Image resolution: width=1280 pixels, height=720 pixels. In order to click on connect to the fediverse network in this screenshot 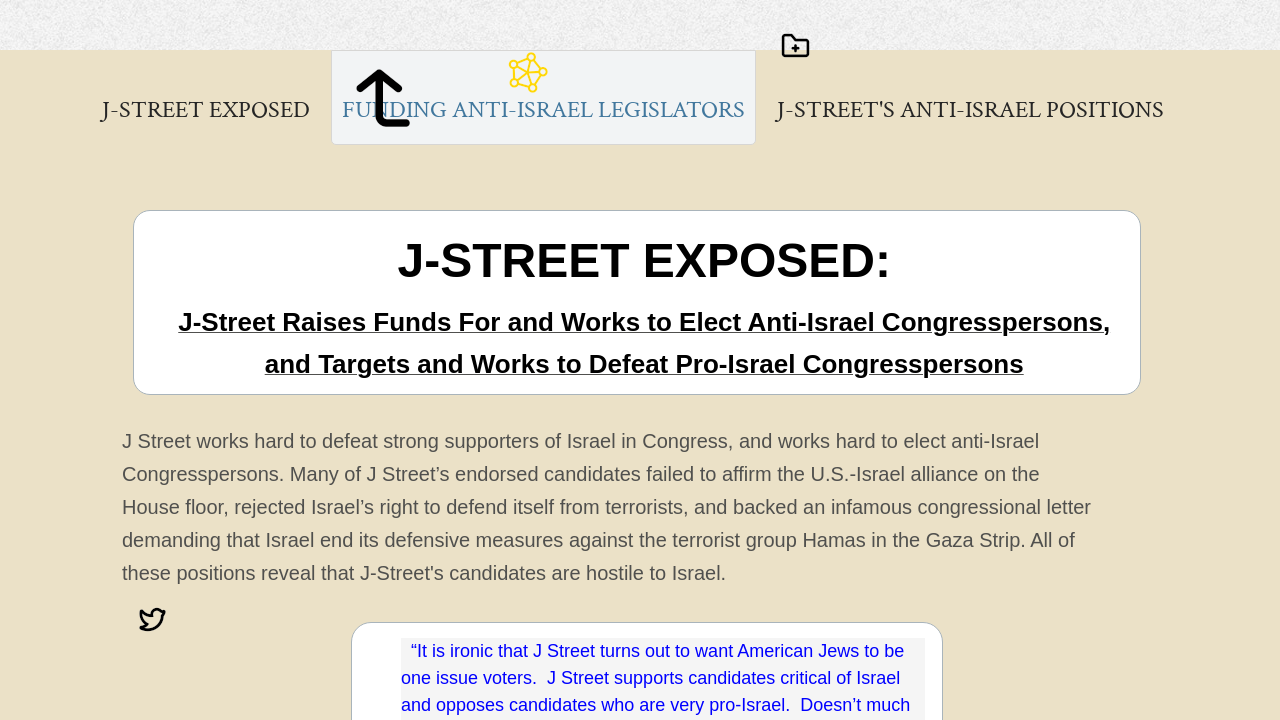, I will do `click(527, 72)`.